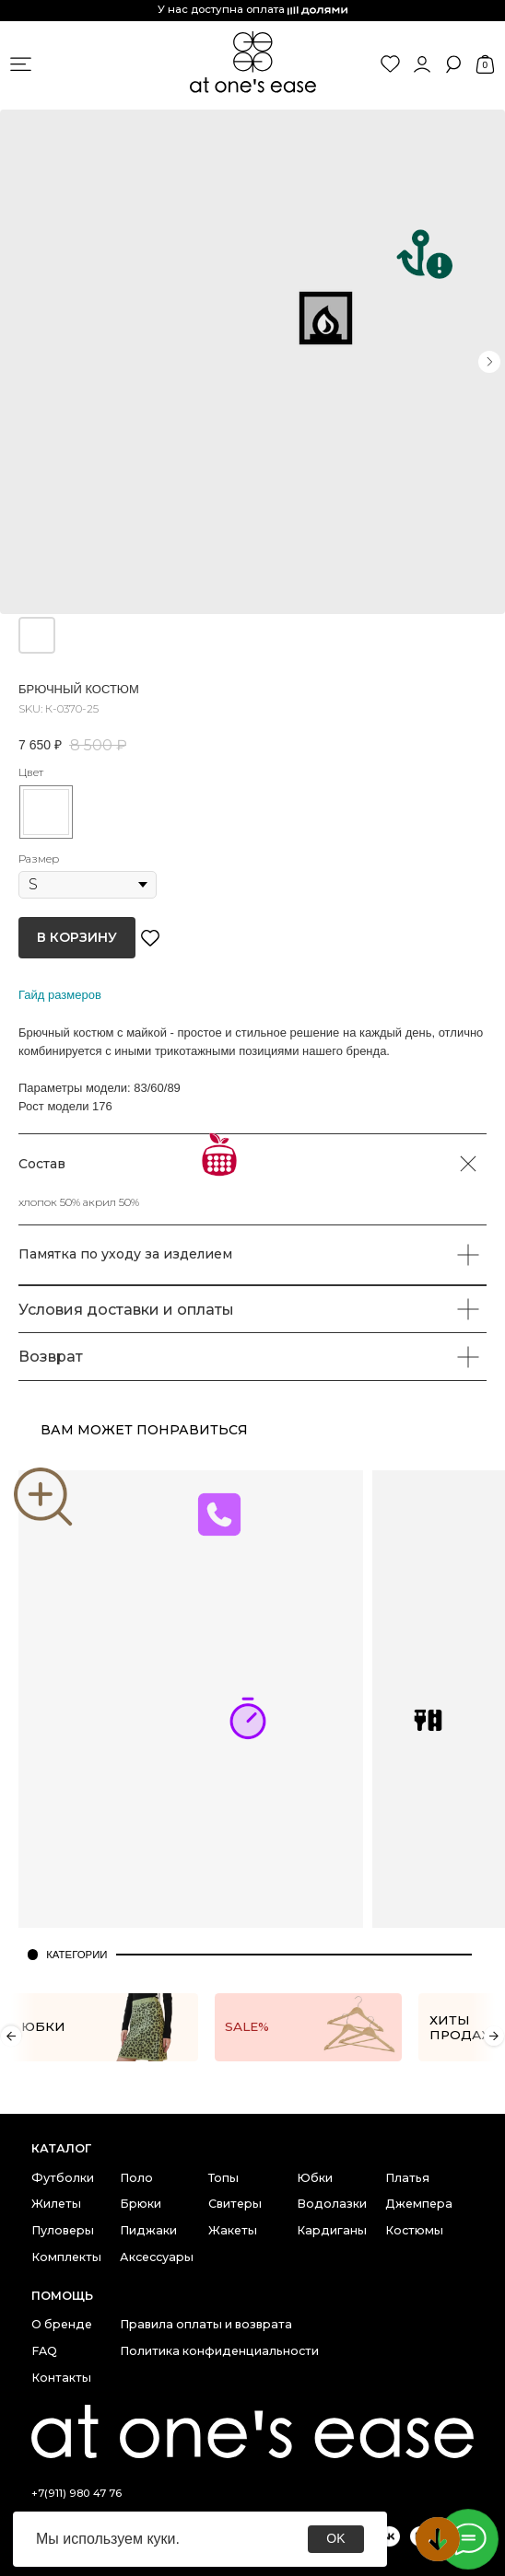 The height and width of the screenshot is (2576, 505). What do you see at coordinates (44, 1498) in the screenshot?
I see `zoom in on content or image` at bounding box center [44, 1498].